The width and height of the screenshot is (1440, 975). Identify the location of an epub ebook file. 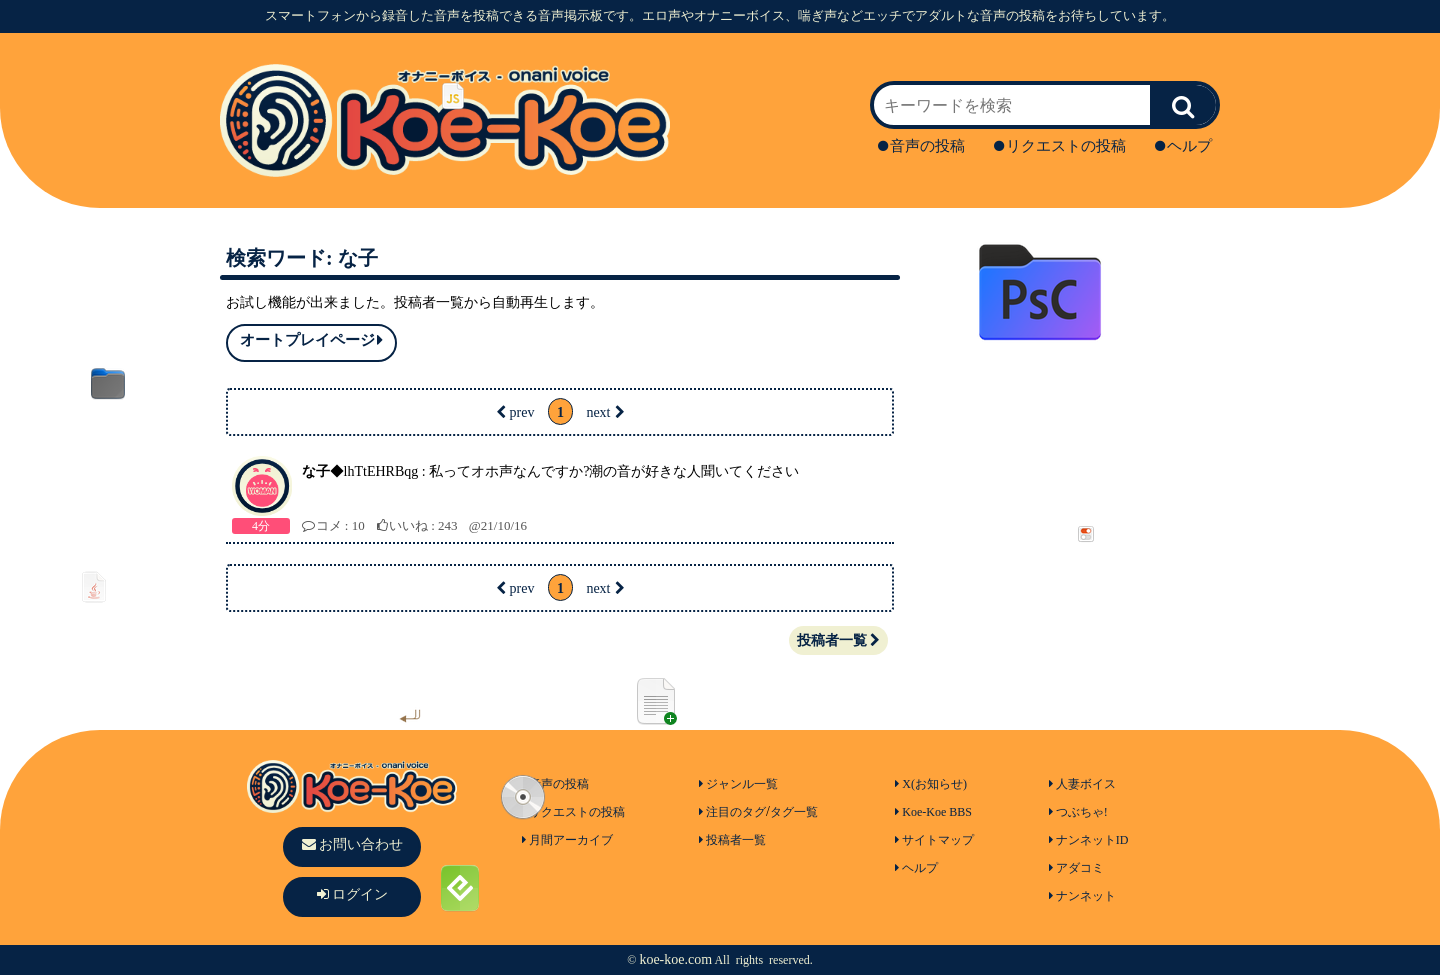
(460, 888).